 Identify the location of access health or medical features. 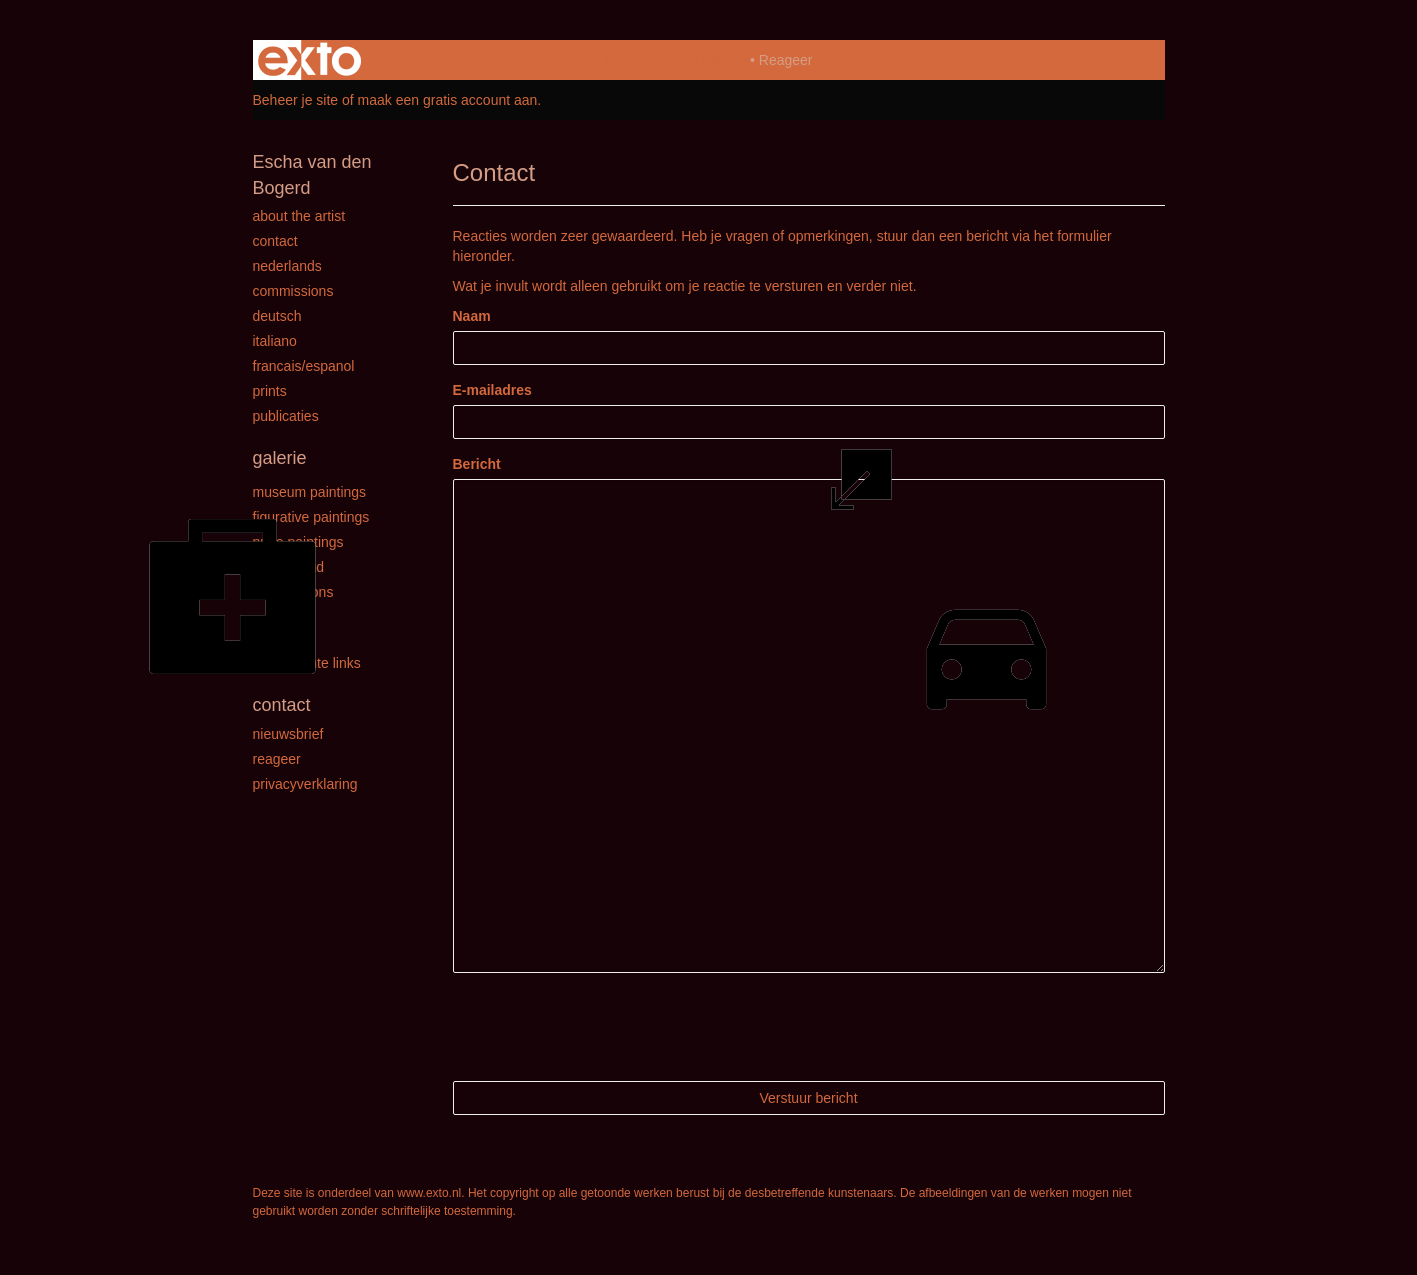
(232, 596).